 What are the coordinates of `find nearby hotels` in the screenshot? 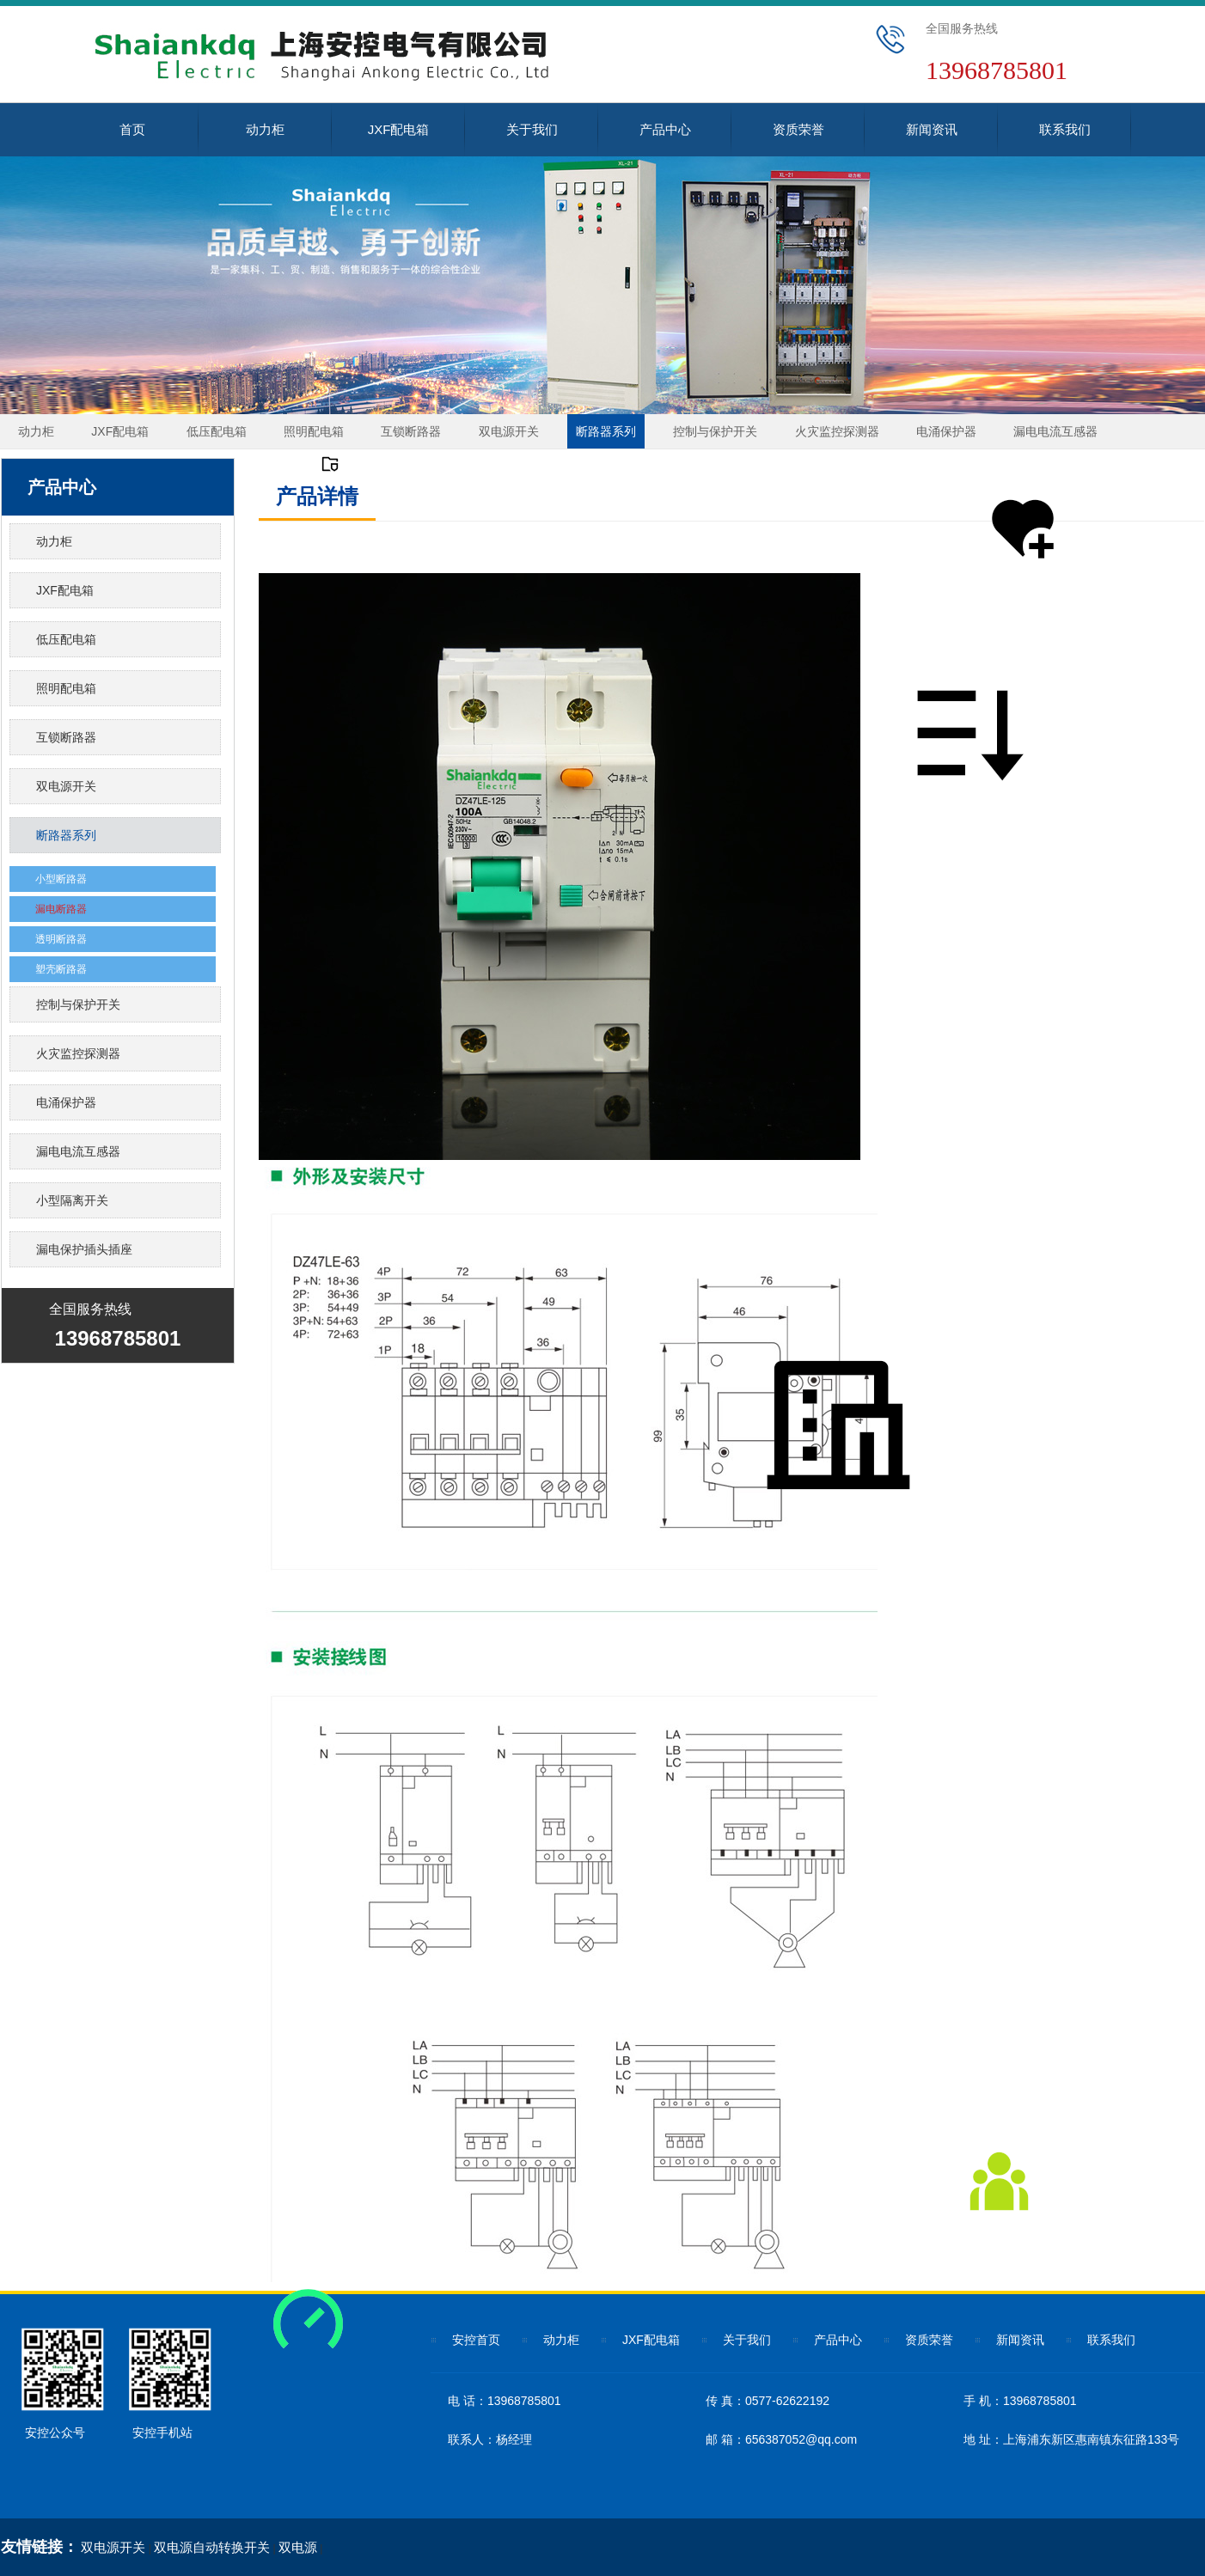 It's located at (838, 1425).